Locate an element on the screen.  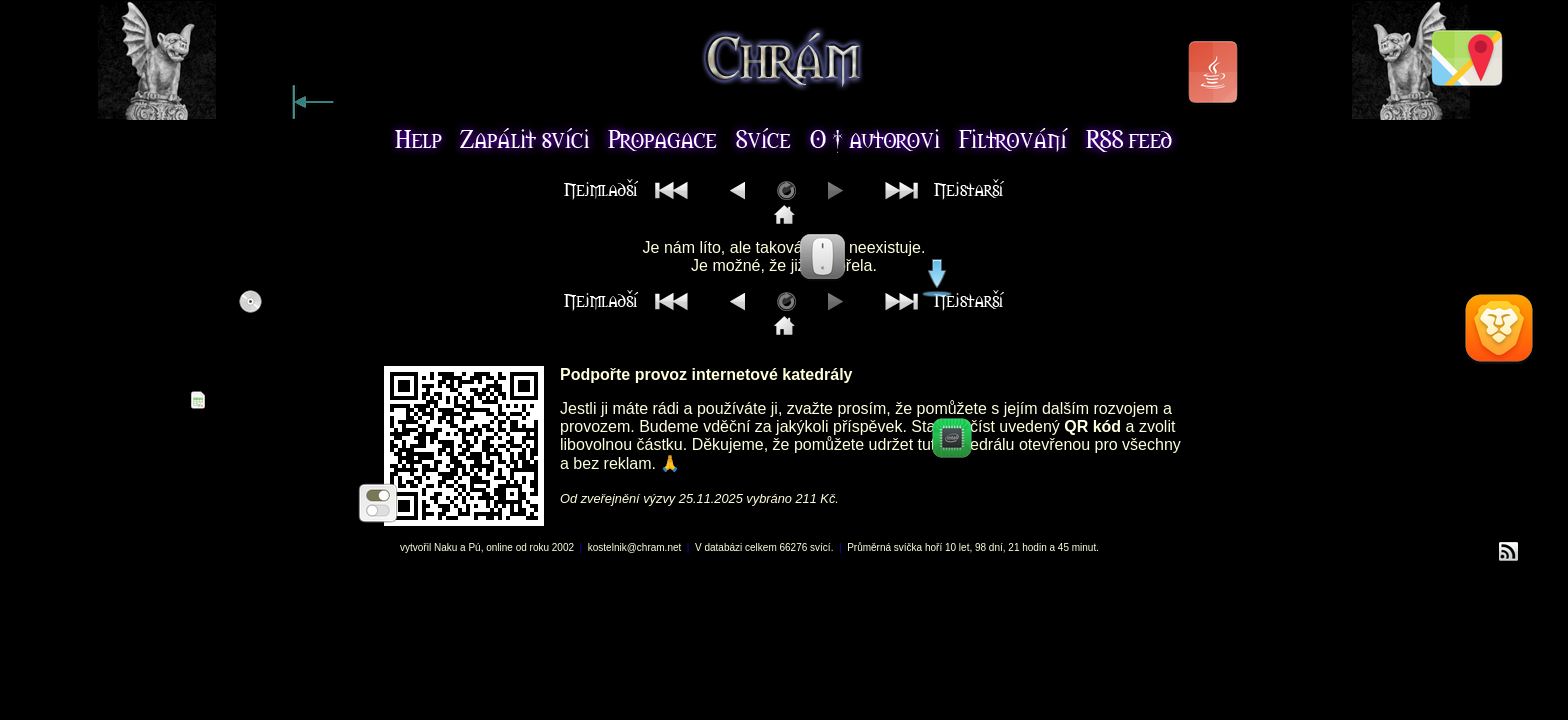
open gnome maps application is located at coordinates (1467, 58).